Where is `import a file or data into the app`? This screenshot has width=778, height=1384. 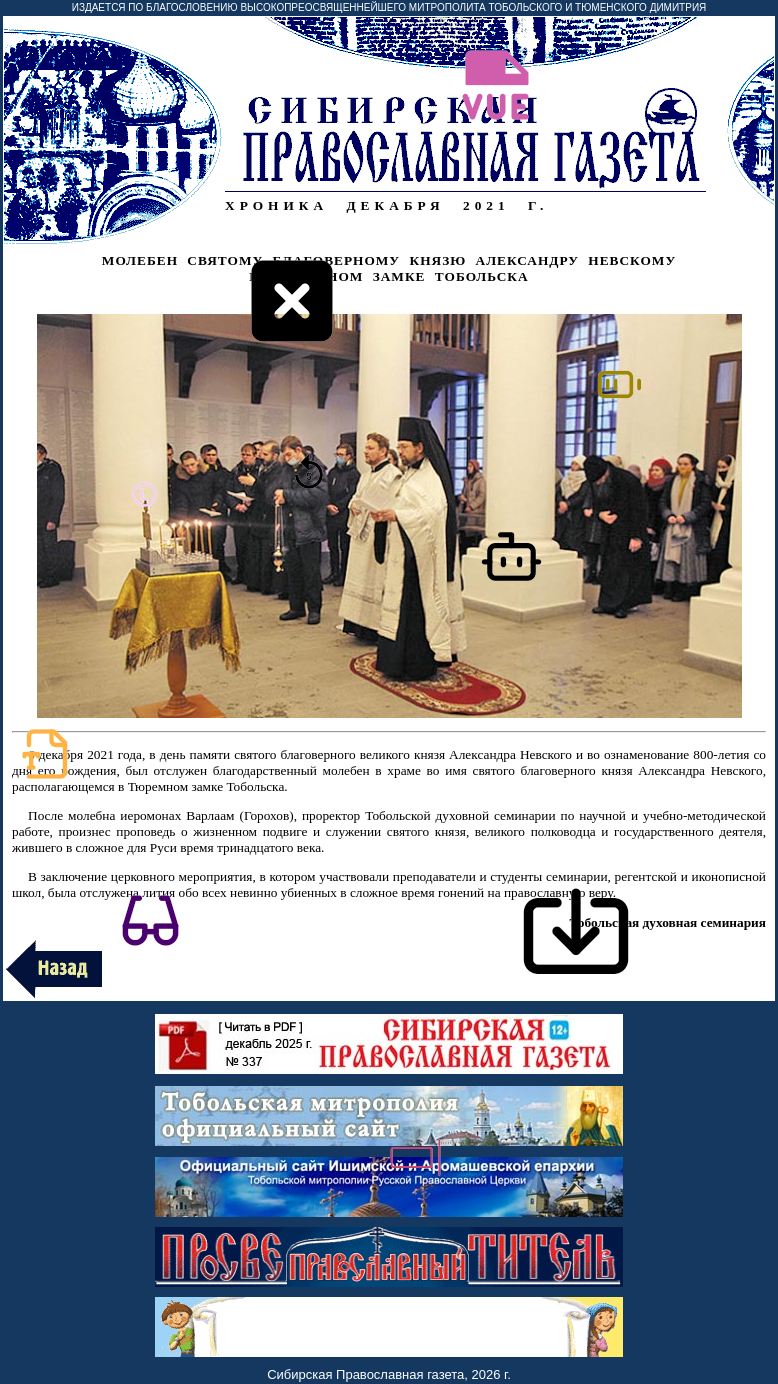 import a file or data into the app is located at coordinates (576, 936).